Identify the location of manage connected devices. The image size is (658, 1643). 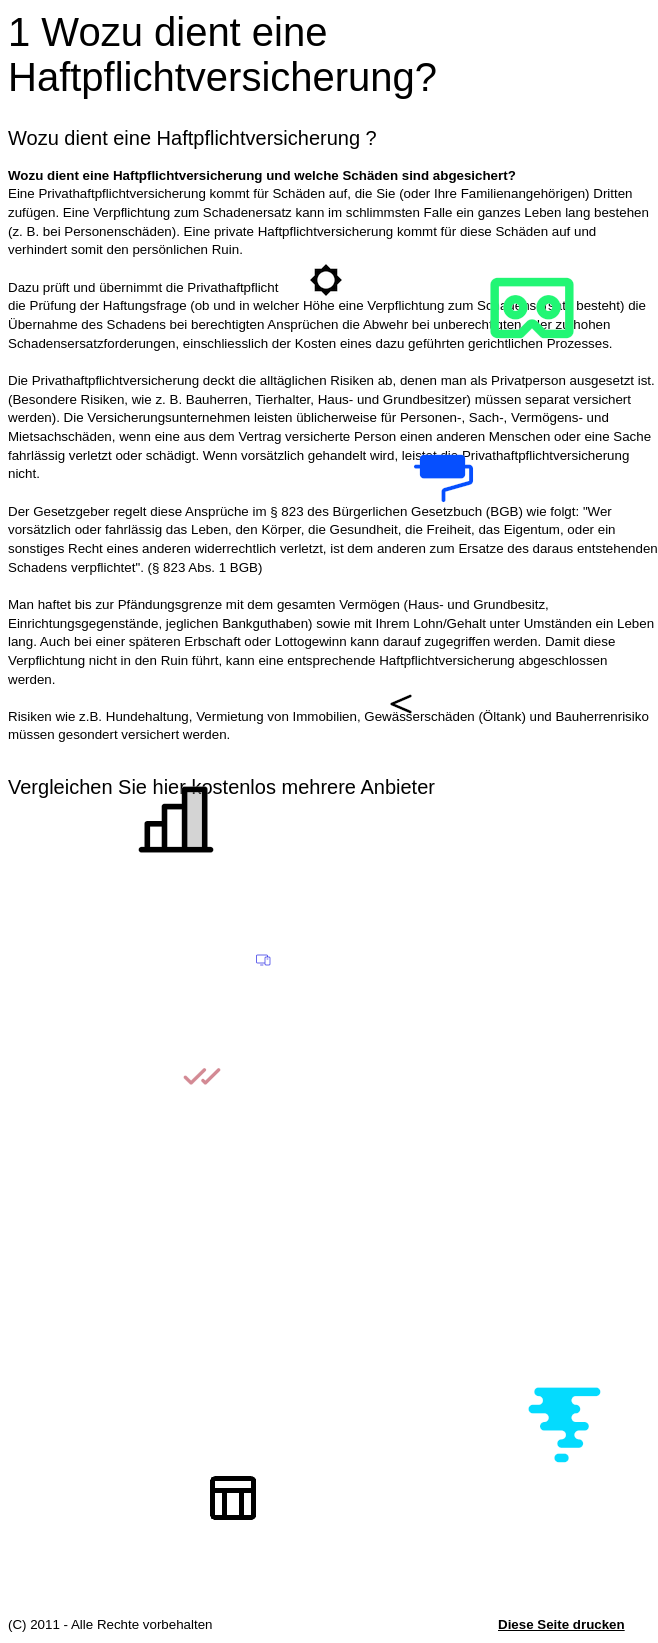
(263, 960).